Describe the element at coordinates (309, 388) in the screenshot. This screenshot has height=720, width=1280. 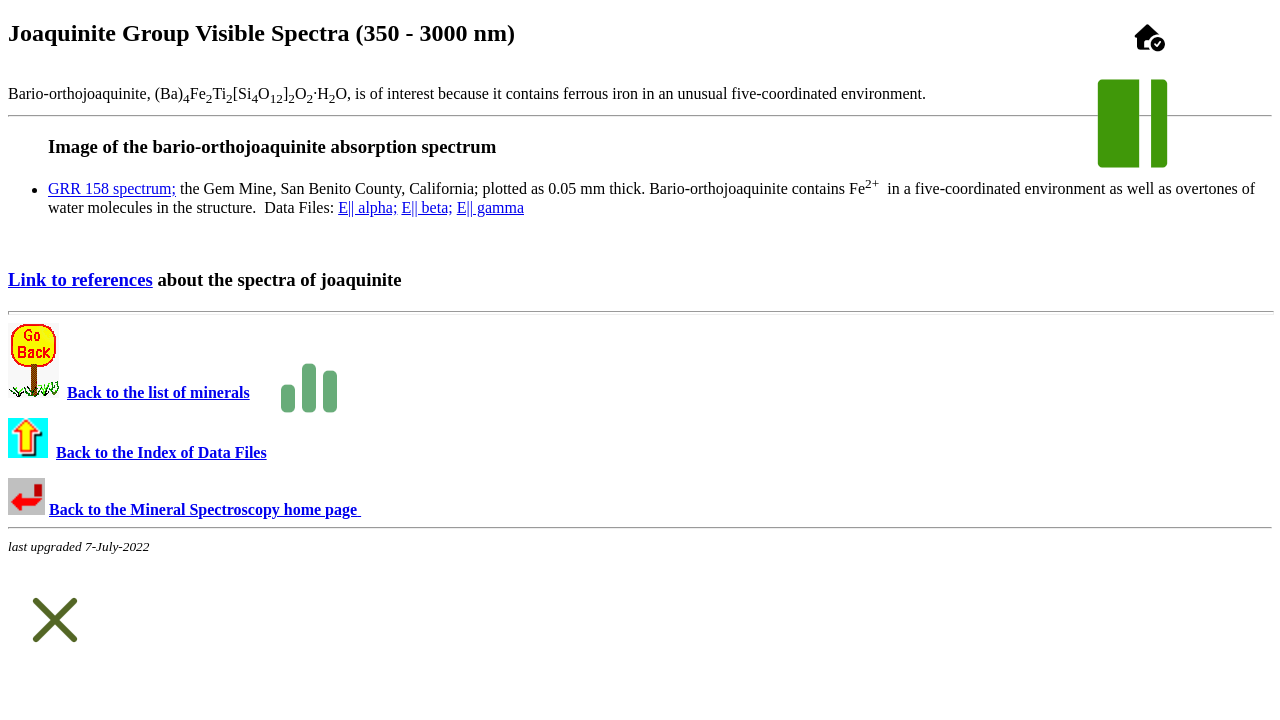
I see `view analytics or statistics` at that location.